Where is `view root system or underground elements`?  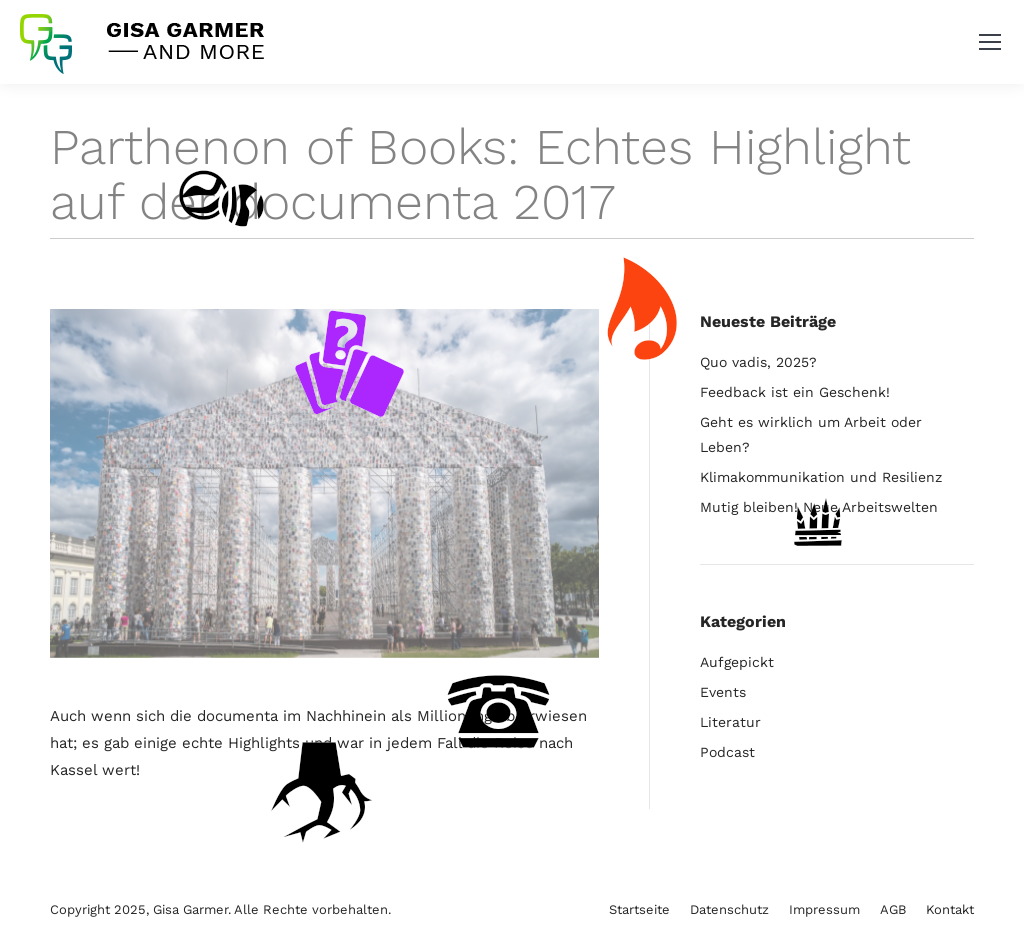
view root system or underground elements is located at coordinates (321, 792).